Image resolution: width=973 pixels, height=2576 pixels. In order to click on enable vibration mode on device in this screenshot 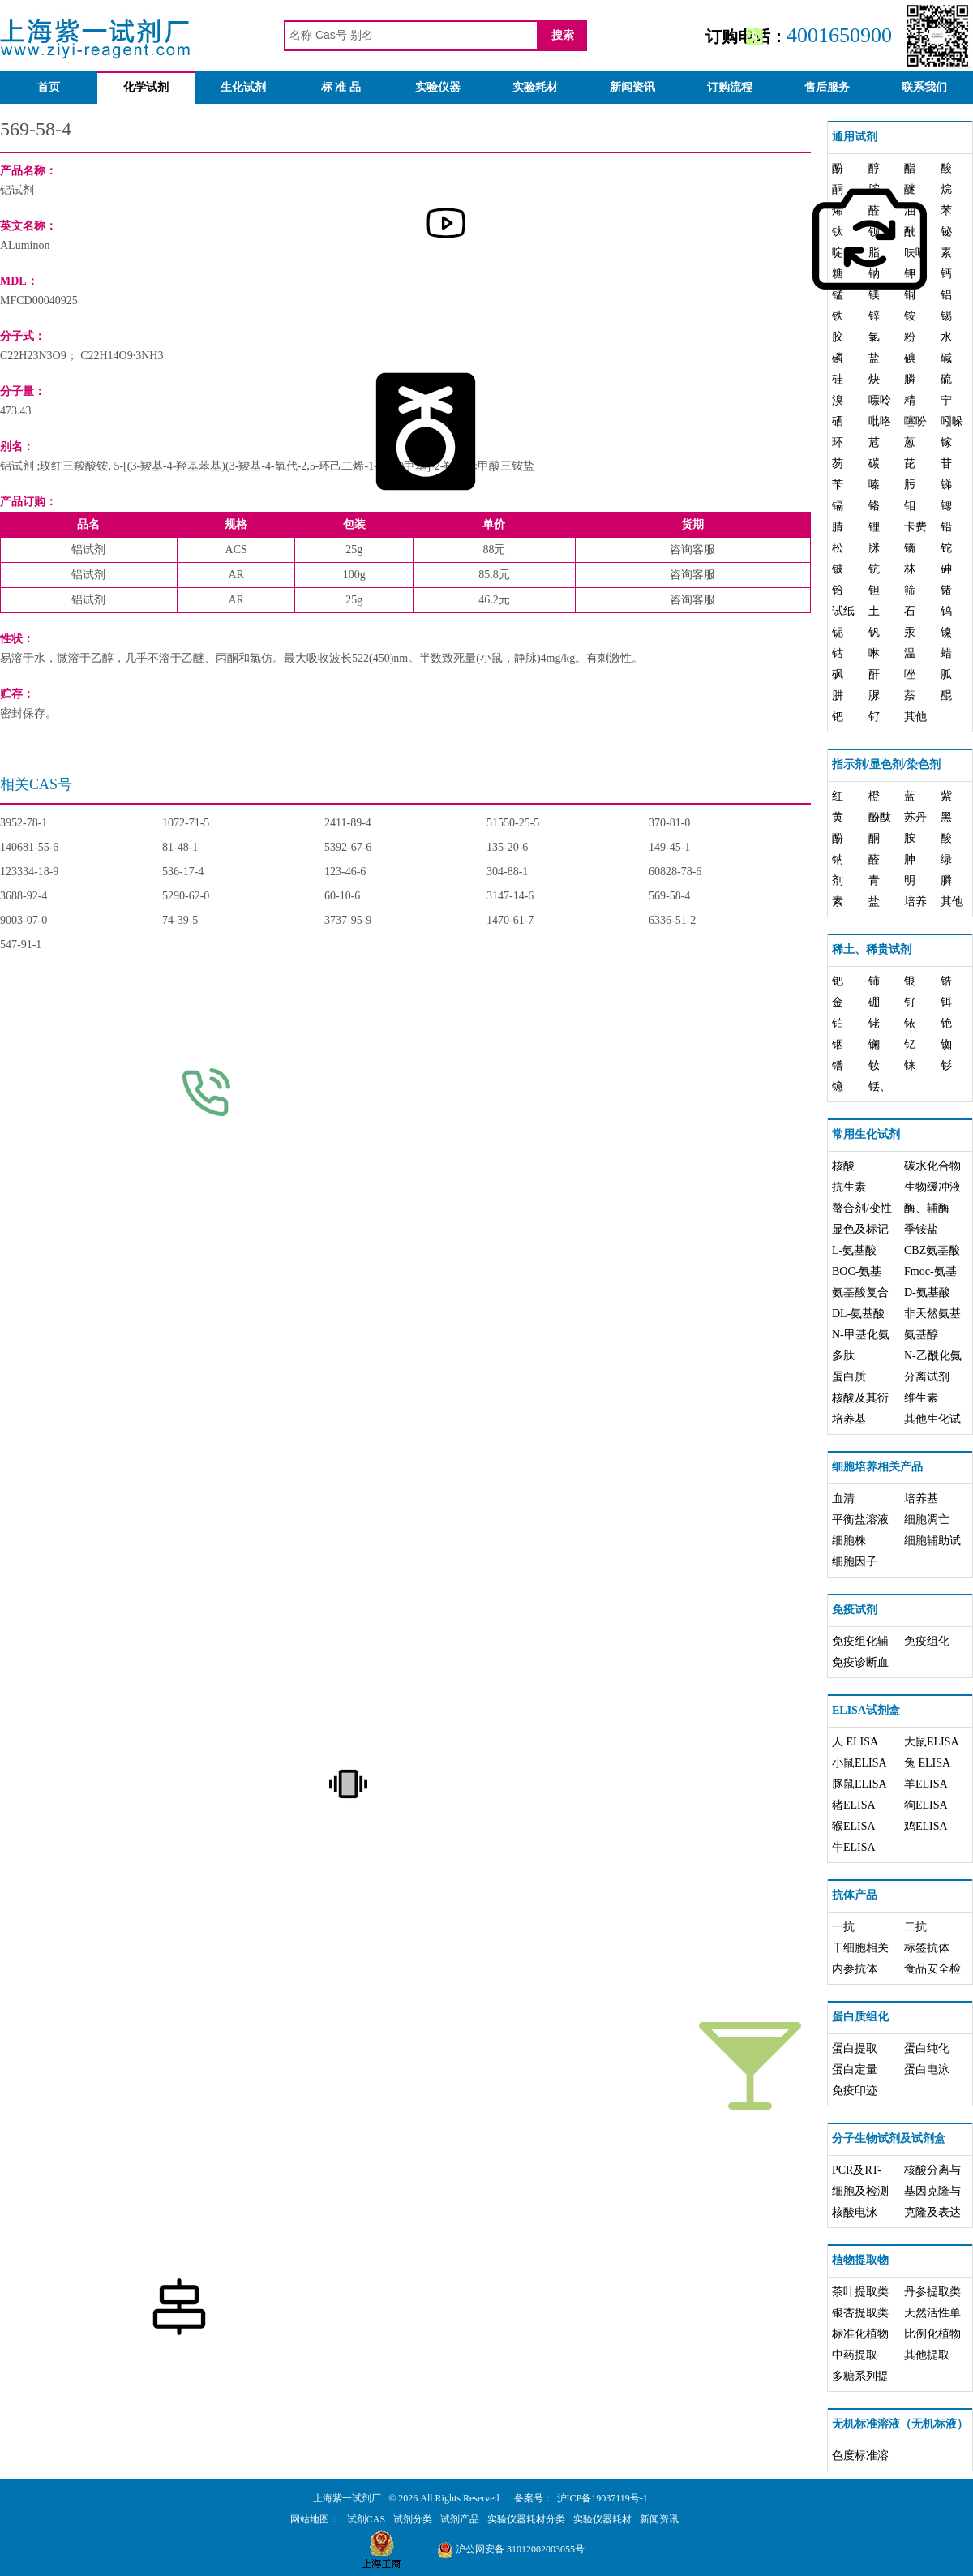, I will do `click(348, 1784)`.